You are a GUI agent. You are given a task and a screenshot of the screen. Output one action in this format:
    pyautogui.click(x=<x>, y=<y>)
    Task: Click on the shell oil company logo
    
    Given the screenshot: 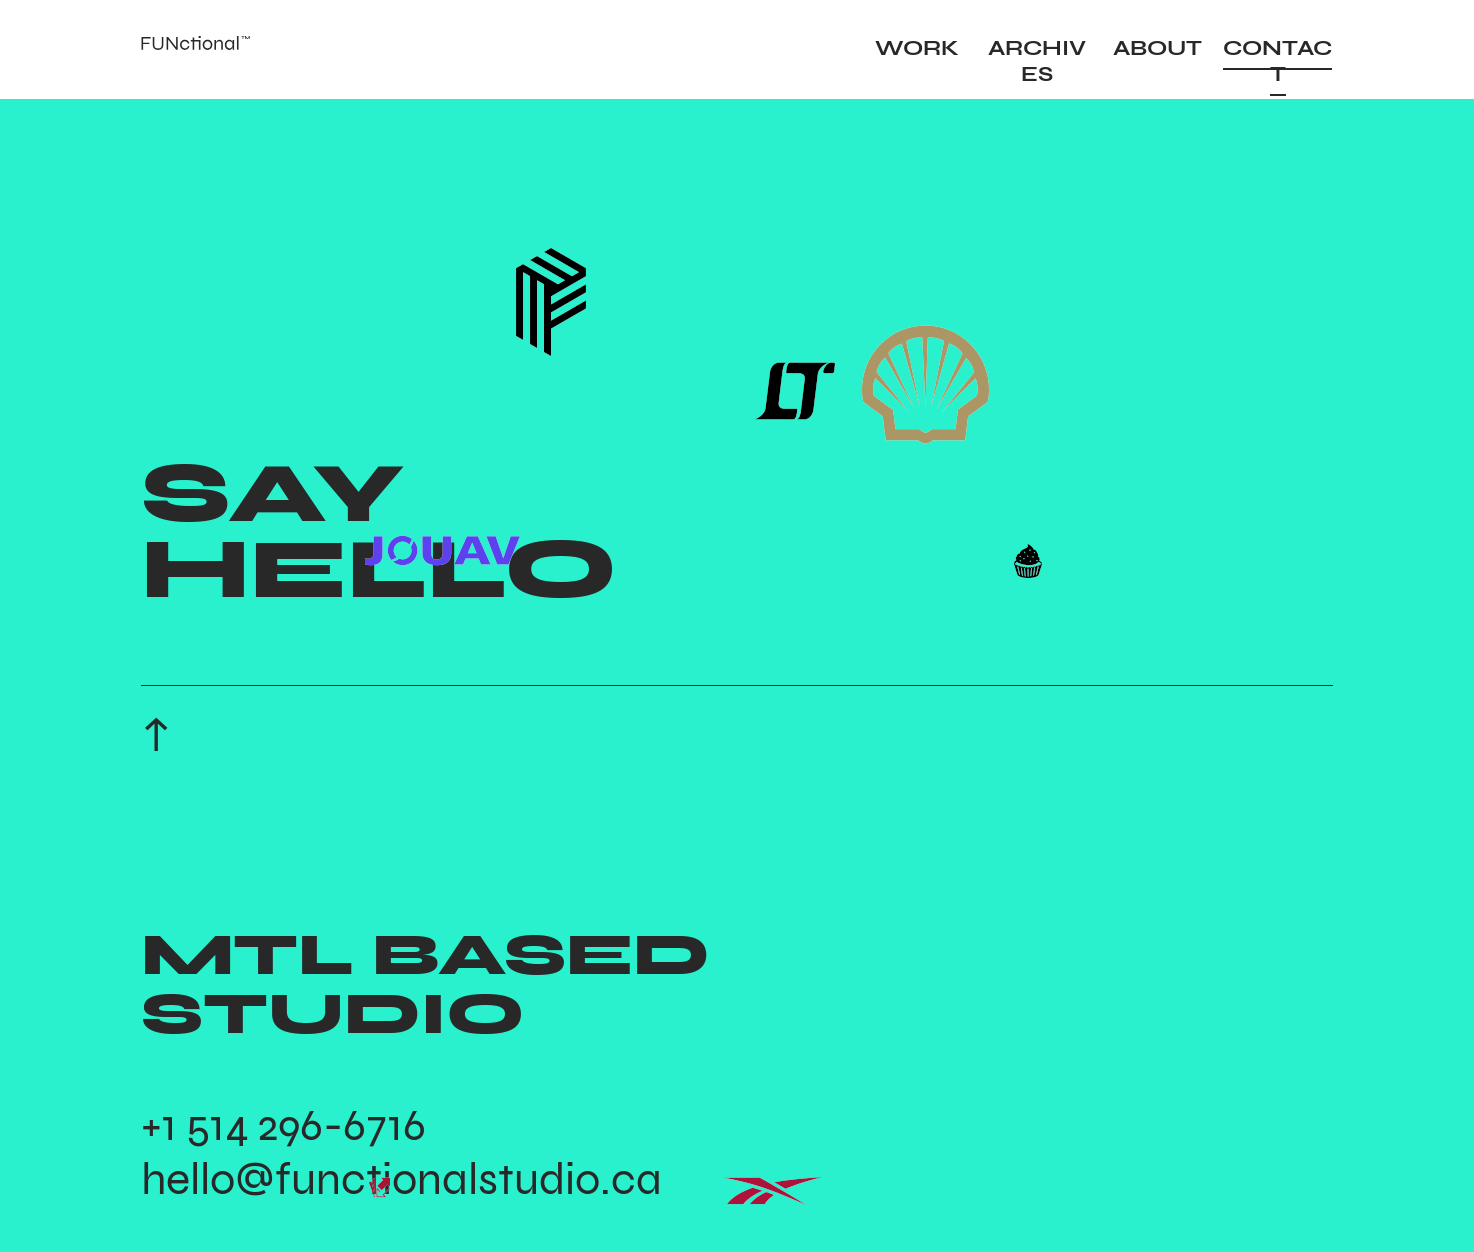 What is the action you would take?
    pyautogui.click(x=925, y=384)
    